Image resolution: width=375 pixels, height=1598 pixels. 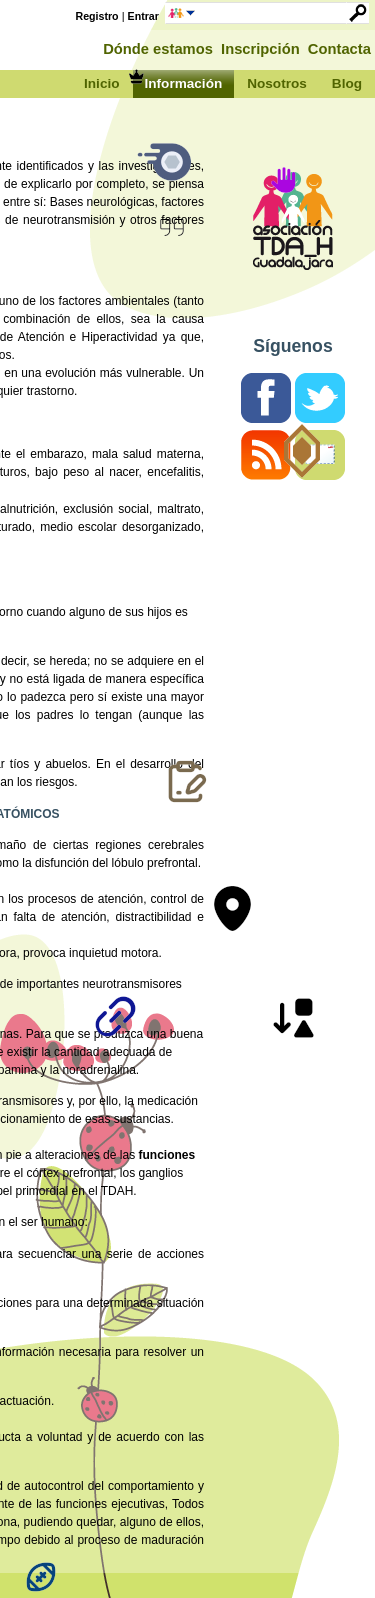 I want to click on sort items by shape in ascending order, so click(x=293, y=1018).